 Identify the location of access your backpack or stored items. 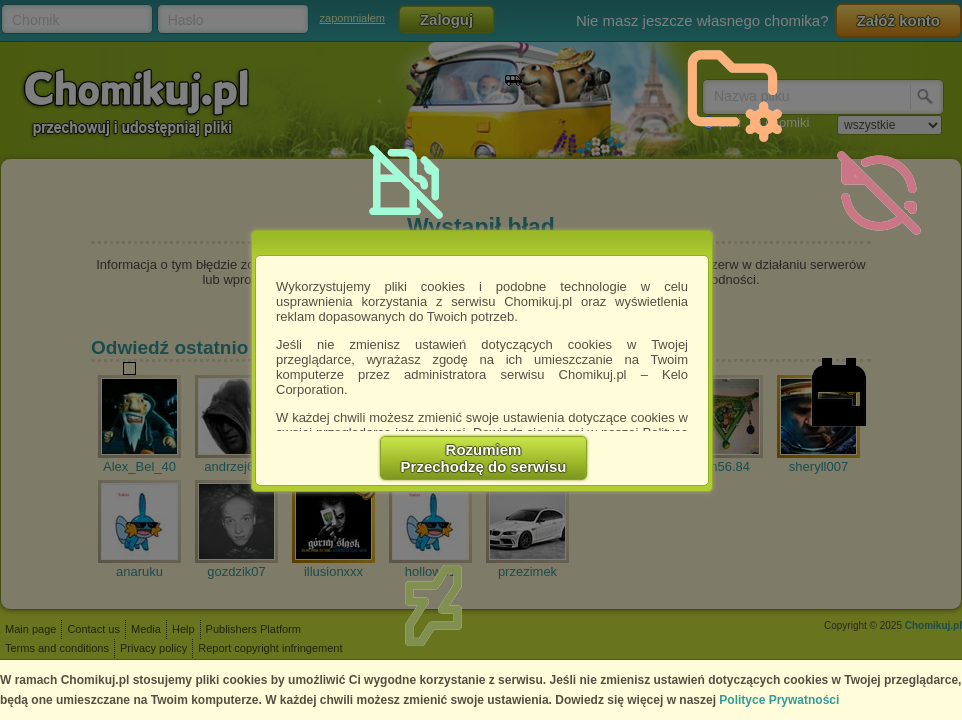
(839, 392).